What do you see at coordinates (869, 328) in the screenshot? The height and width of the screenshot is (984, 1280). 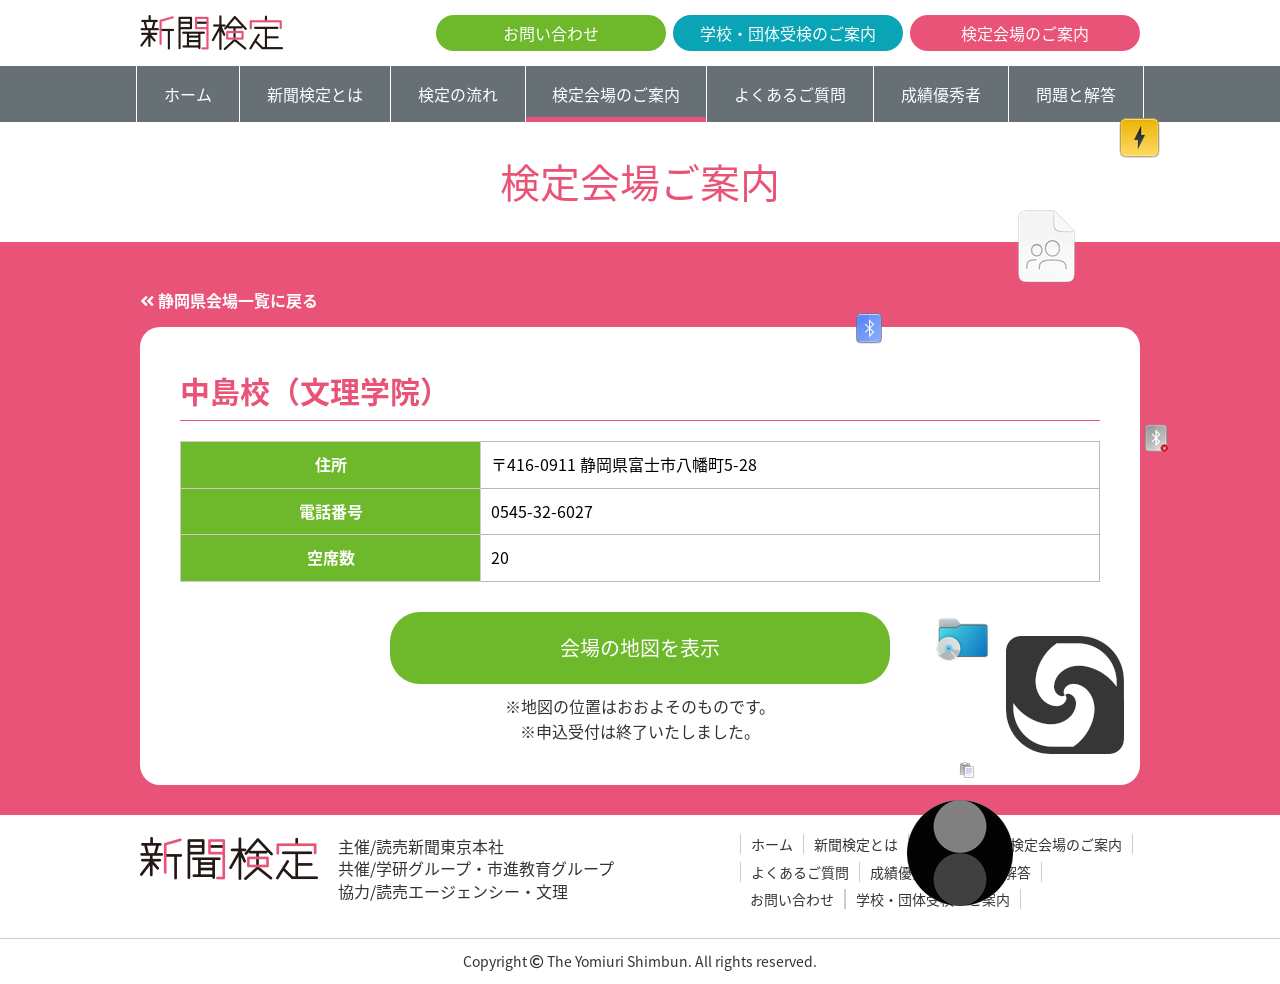 I see `indicates bluetooth is currently active` at bounding box center [869, 328].